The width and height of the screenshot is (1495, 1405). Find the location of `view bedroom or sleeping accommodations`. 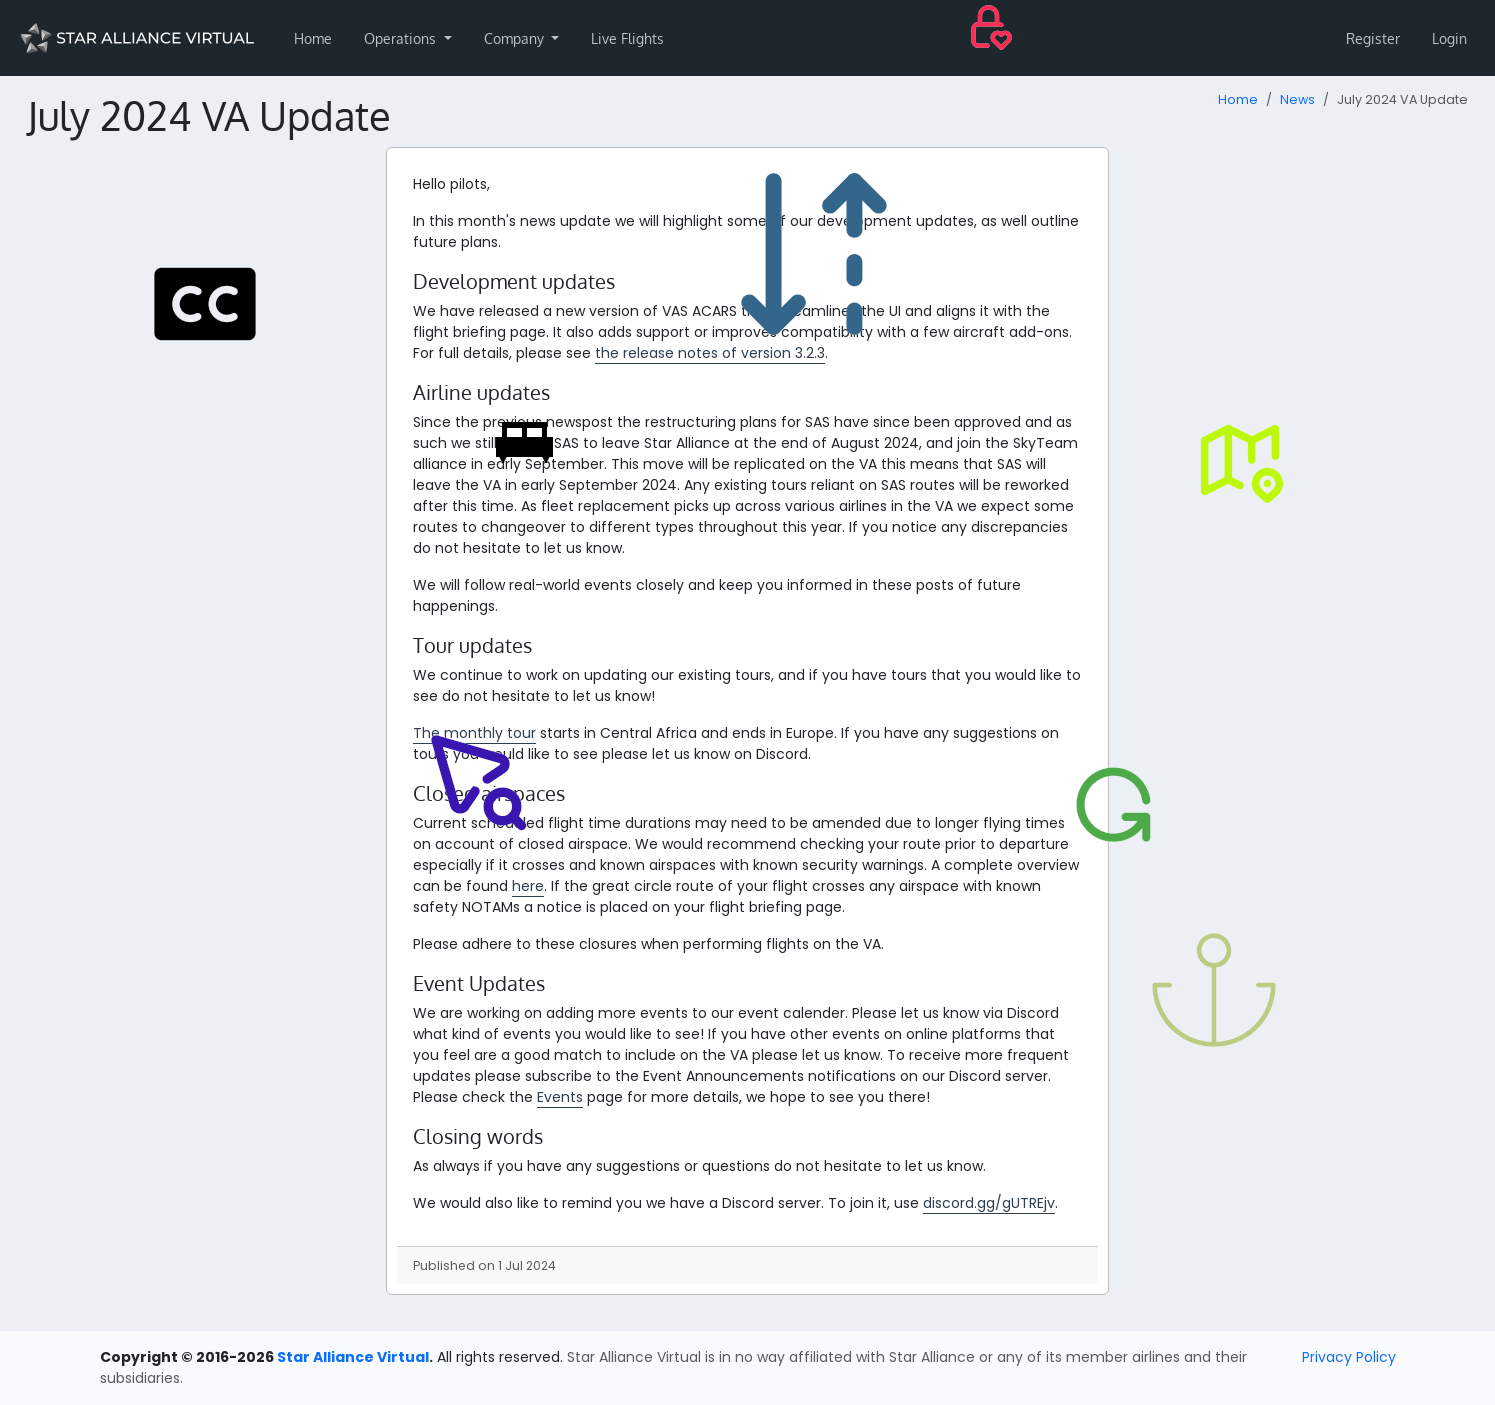

view bedroom or sleeping accommodations is located at coordinates (524, 442).